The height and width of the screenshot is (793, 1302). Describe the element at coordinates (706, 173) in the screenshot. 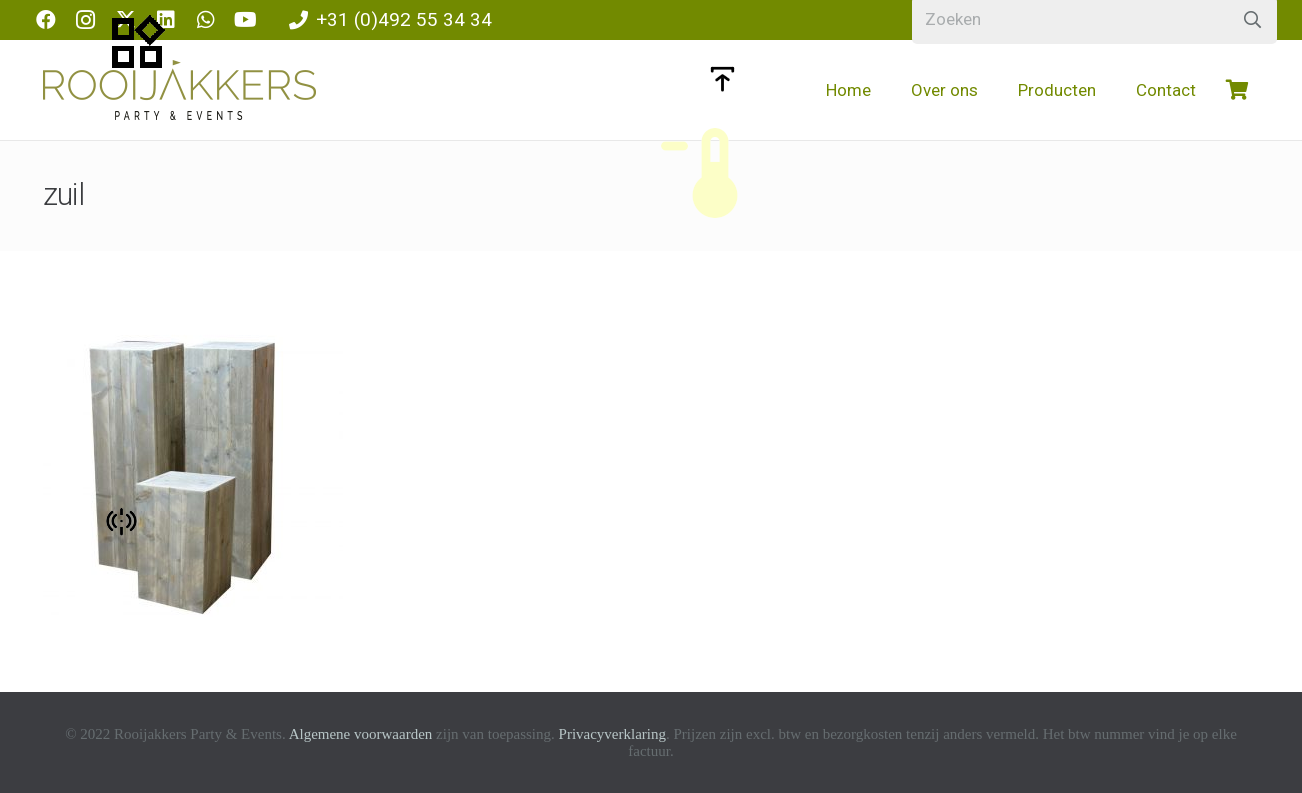

I see `decrease temperature setting` at that location.